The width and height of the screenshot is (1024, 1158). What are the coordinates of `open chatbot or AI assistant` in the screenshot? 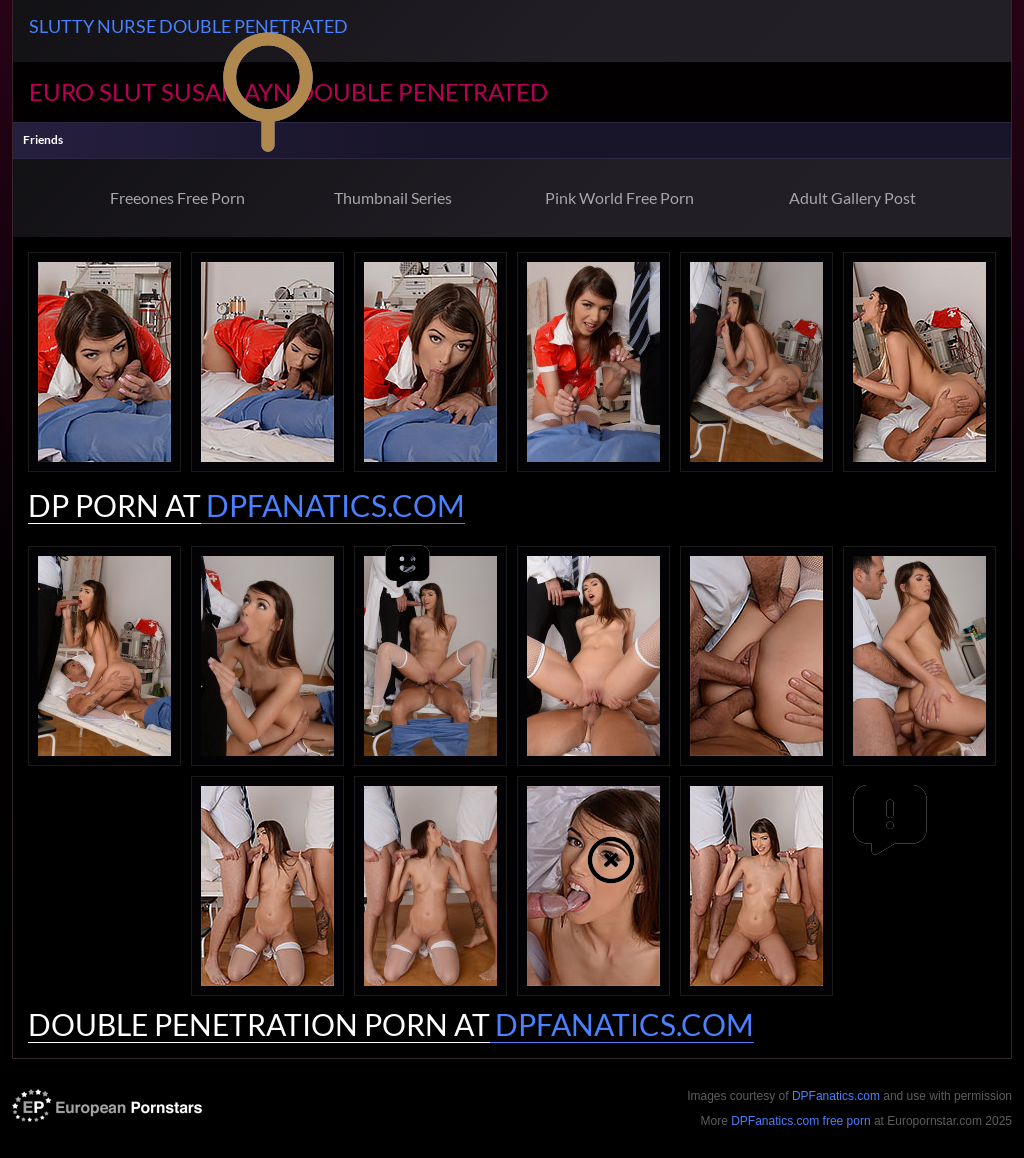 It's located at (407, 565).